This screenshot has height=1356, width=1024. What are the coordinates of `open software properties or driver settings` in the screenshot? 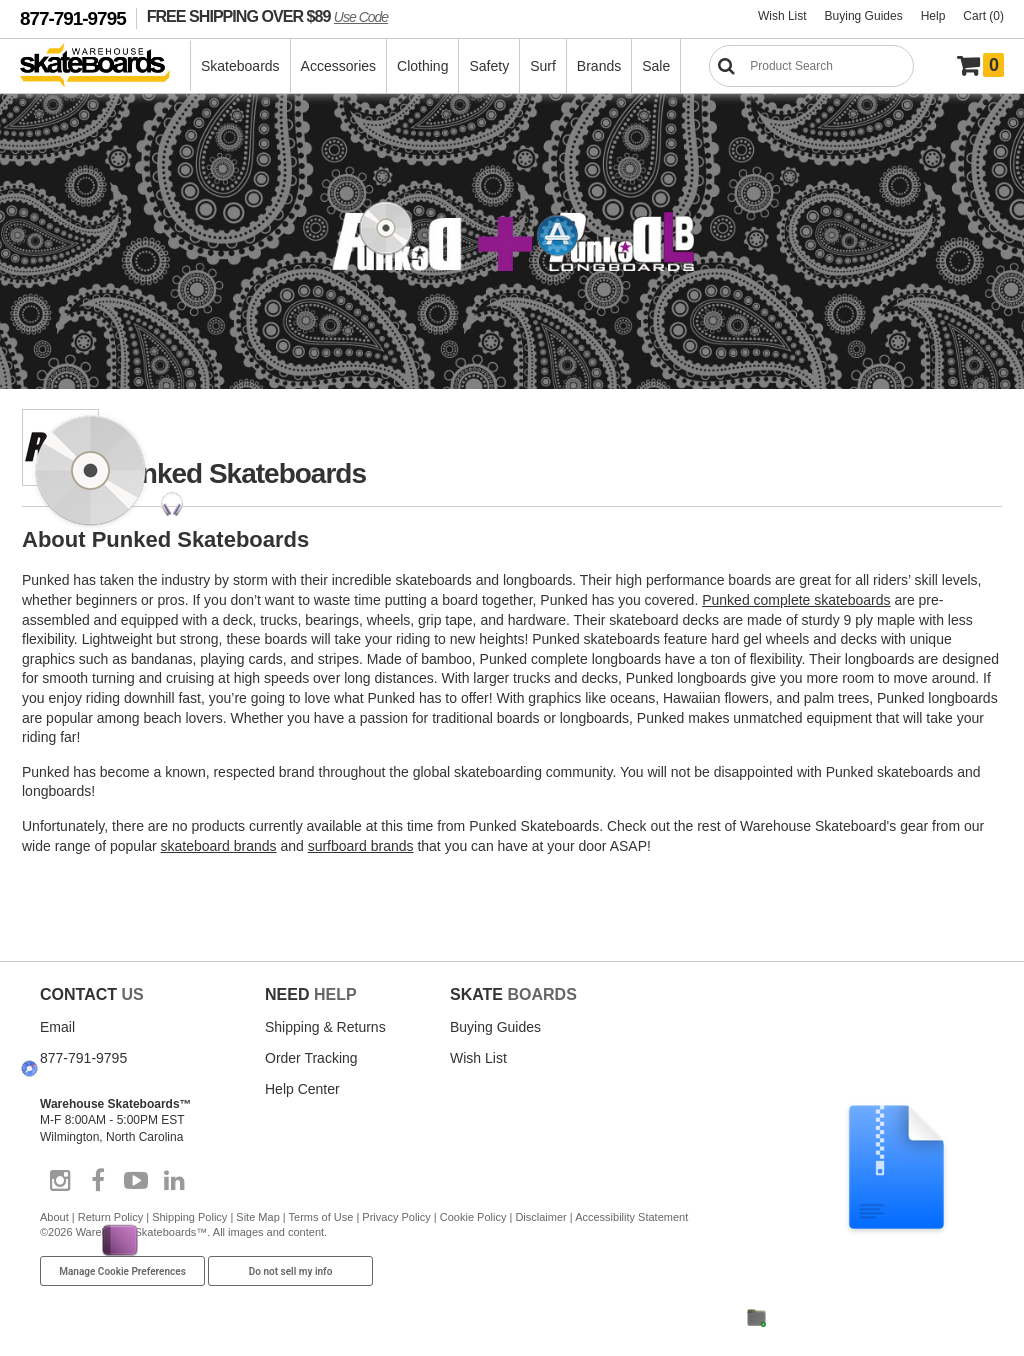 It's located at (557, 235).